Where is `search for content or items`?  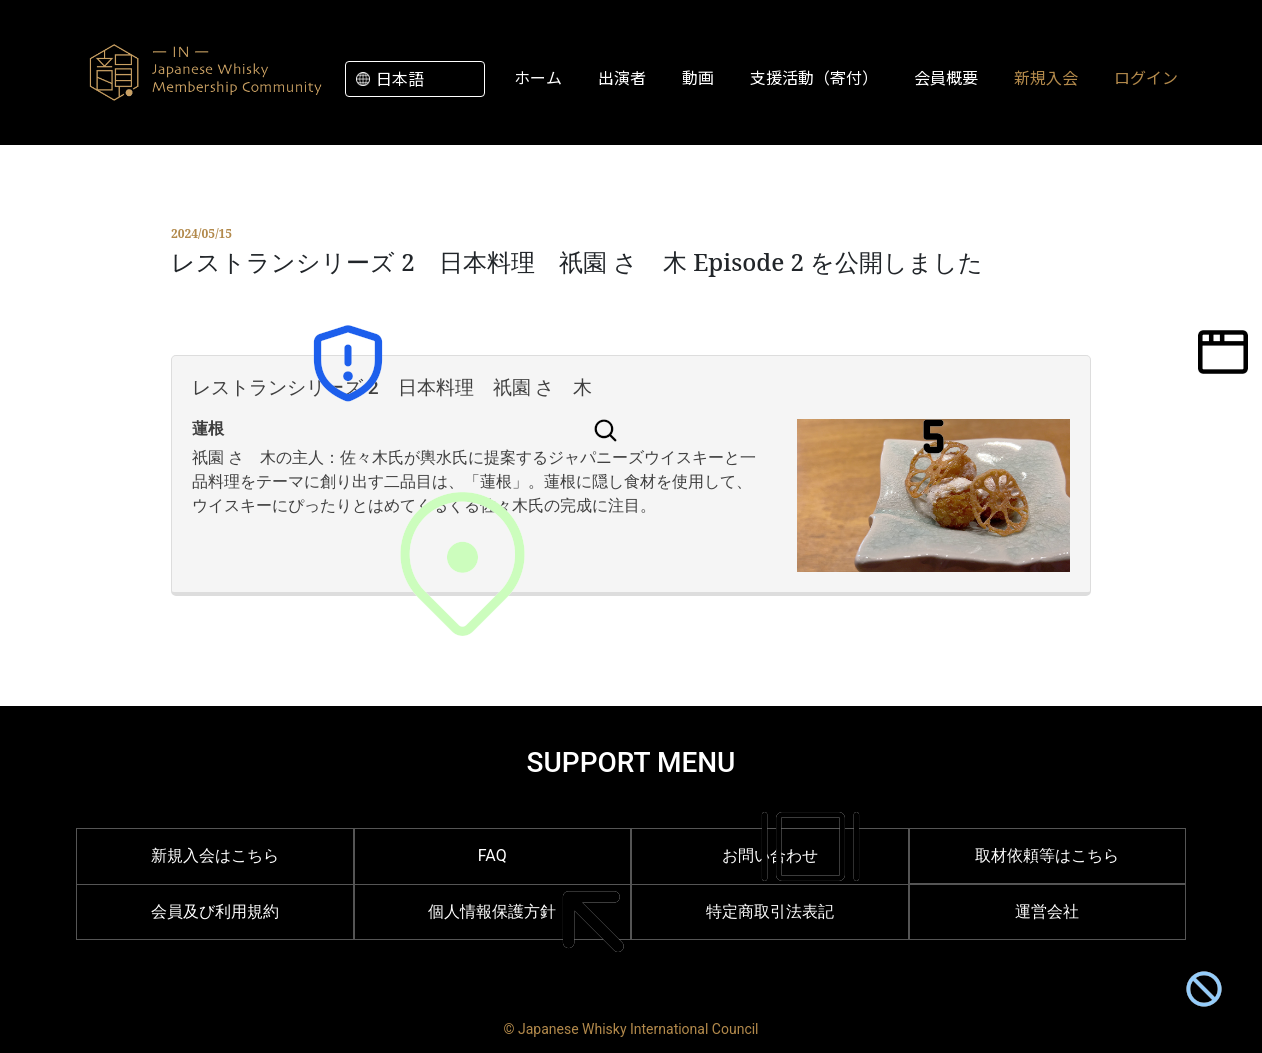
search for content or items is located at coordinates (605, 430).